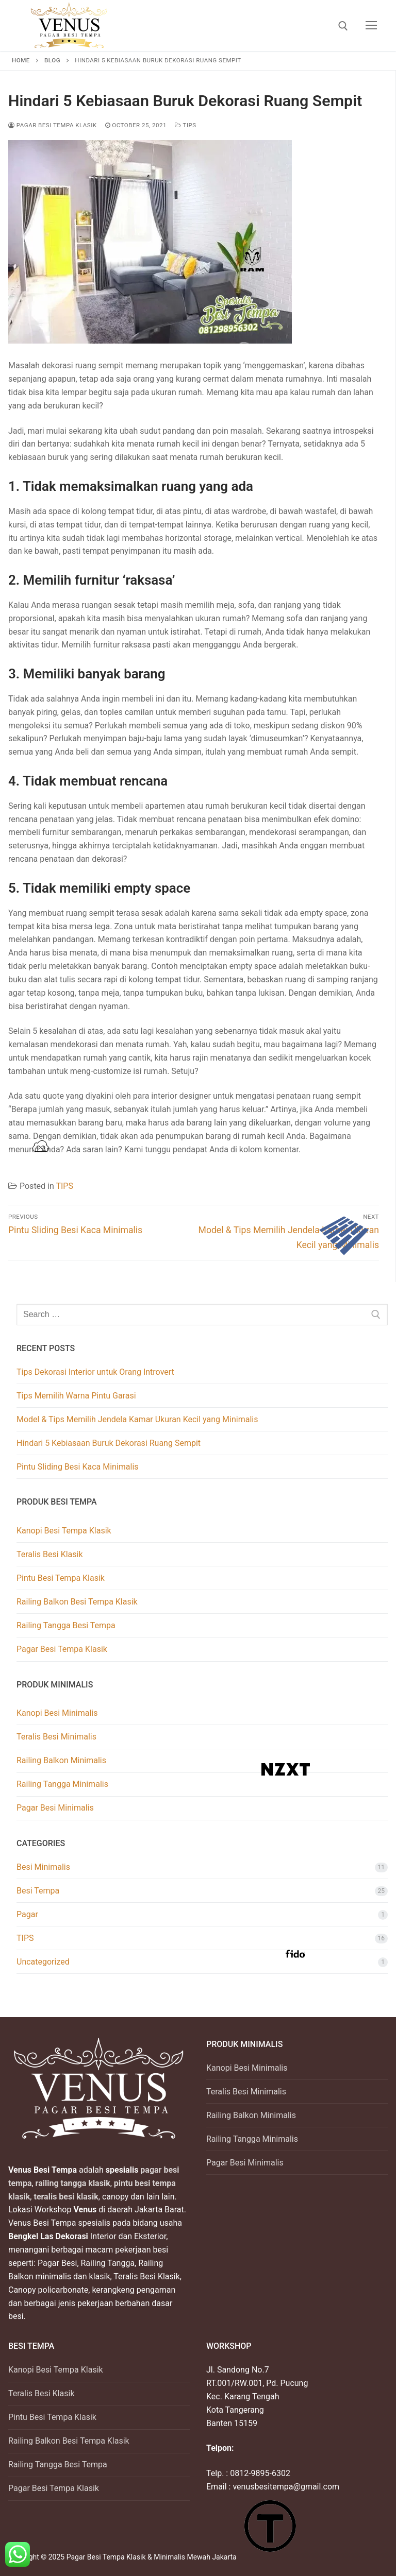  Describe the element at coordinates (252, 259) in the screenshot. I see `RAM trucks brand logo` at that location.